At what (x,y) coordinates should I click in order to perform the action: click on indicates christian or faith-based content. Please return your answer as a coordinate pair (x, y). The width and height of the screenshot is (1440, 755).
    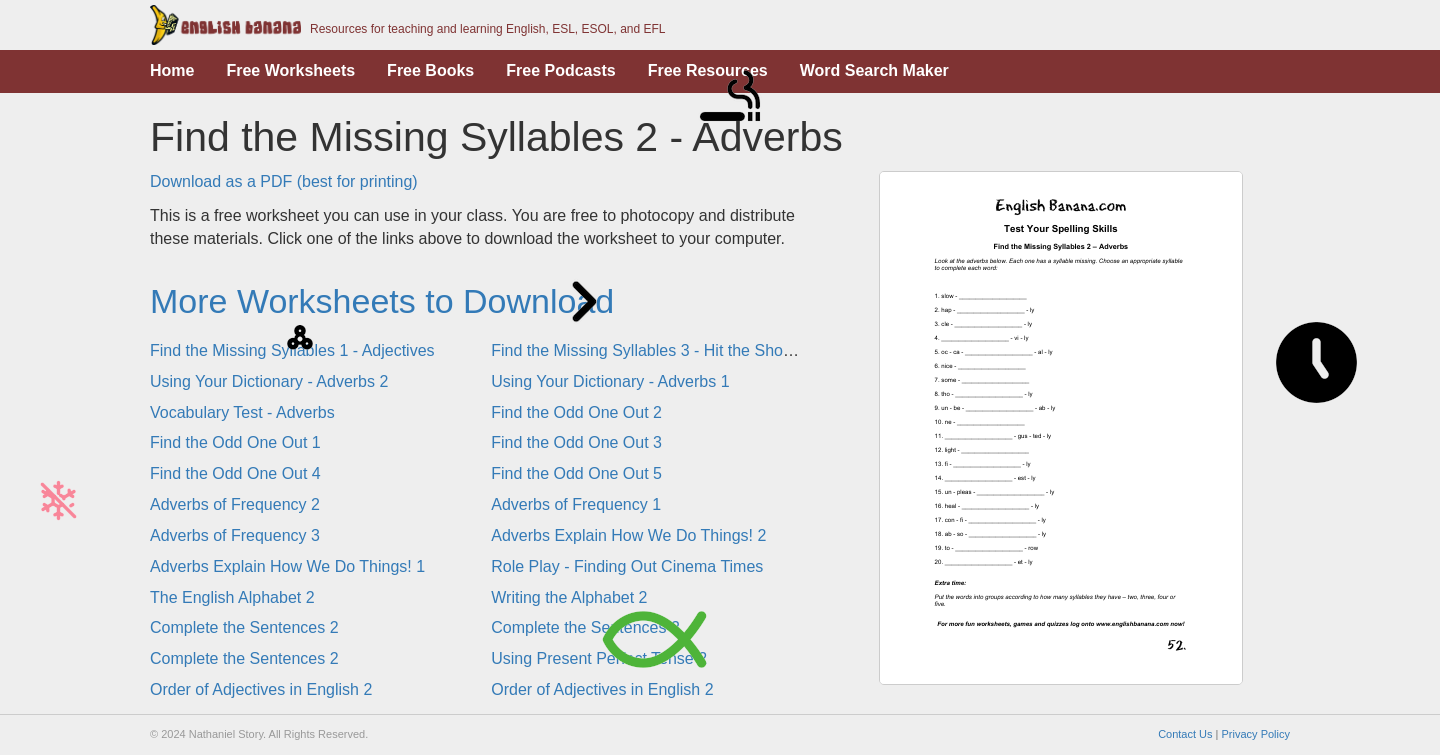
    Looking at the image, I should click on (654, 639).